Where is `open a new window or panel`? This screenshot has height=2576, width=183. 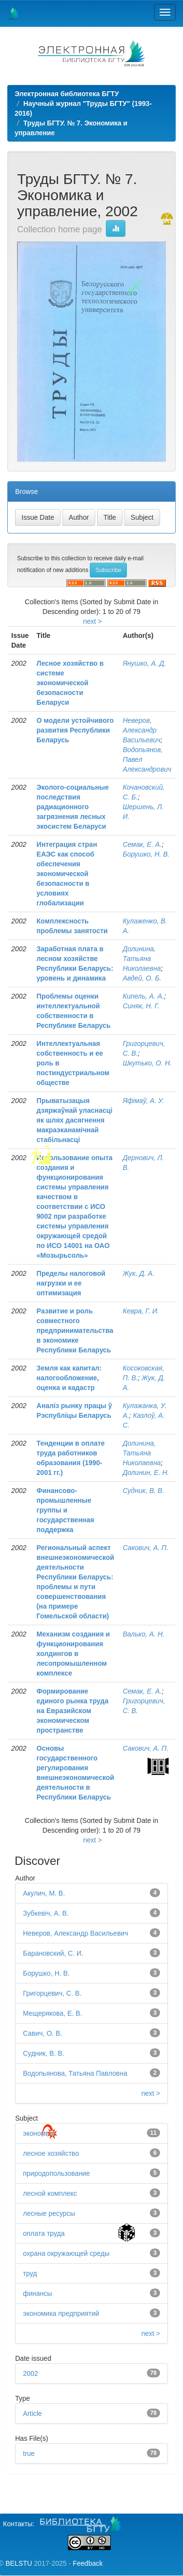 open a new window or panel is located at coordinates (158, 1766).